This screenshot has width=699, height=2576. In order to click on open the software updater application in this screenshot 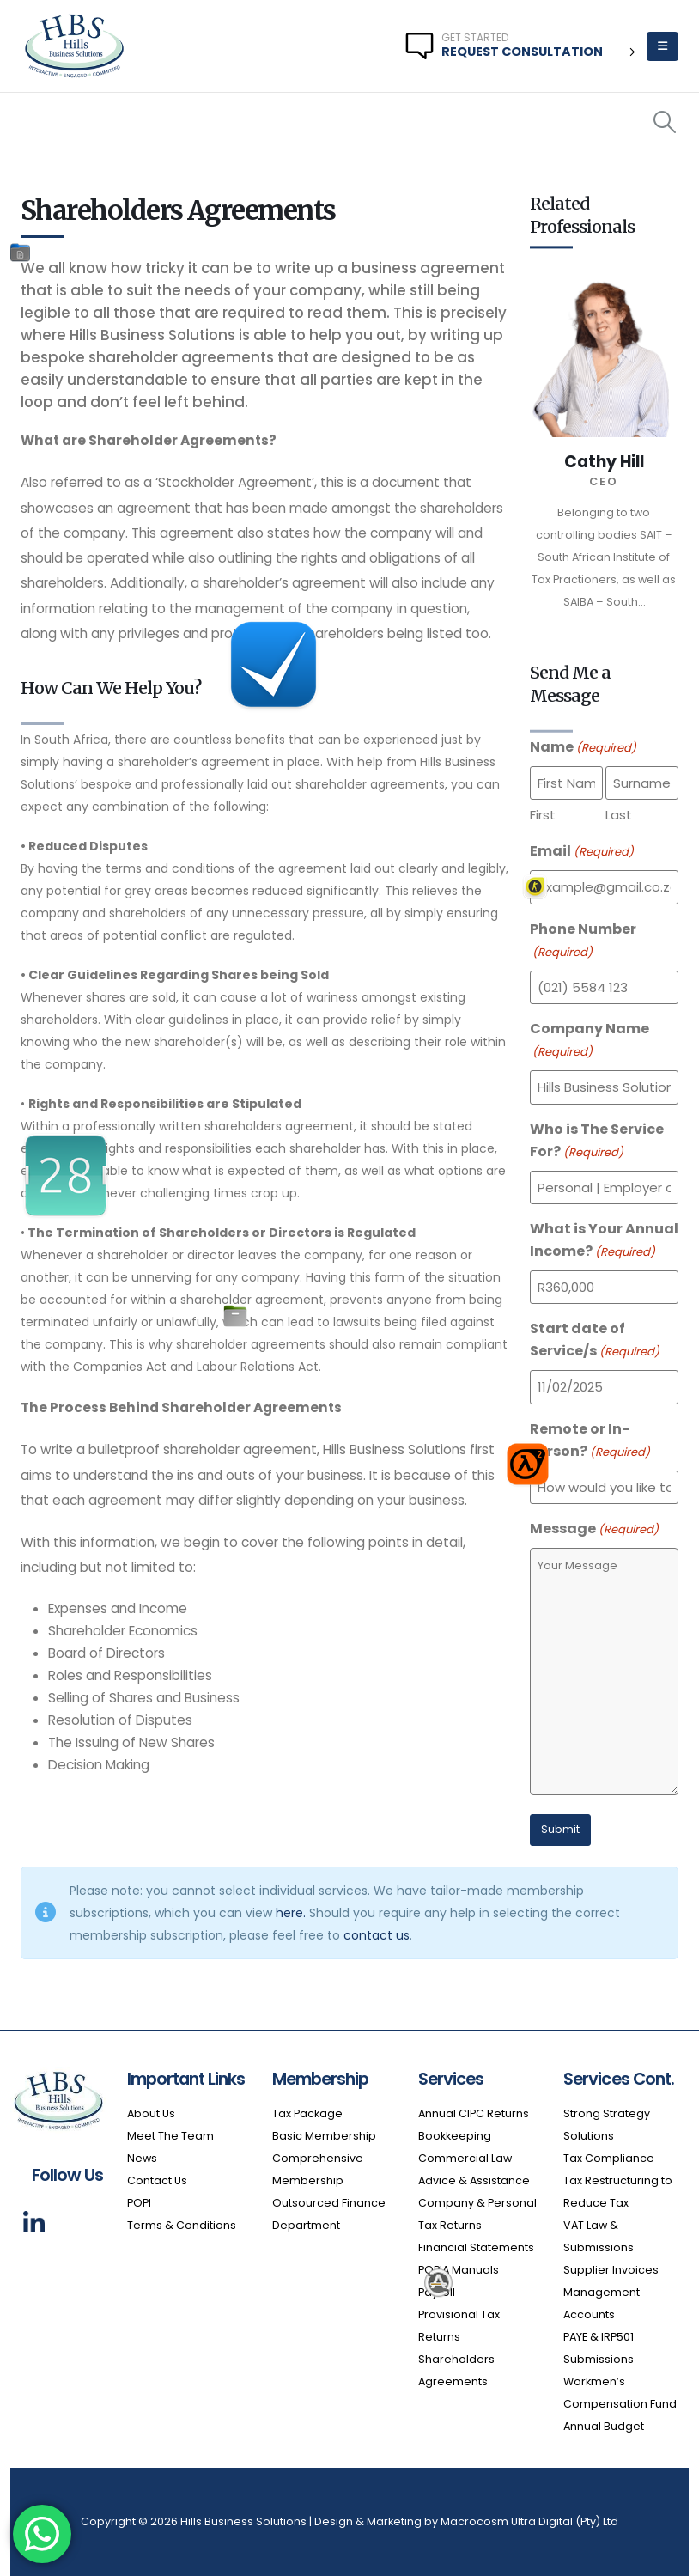, I will do `click(438, 2282)`.